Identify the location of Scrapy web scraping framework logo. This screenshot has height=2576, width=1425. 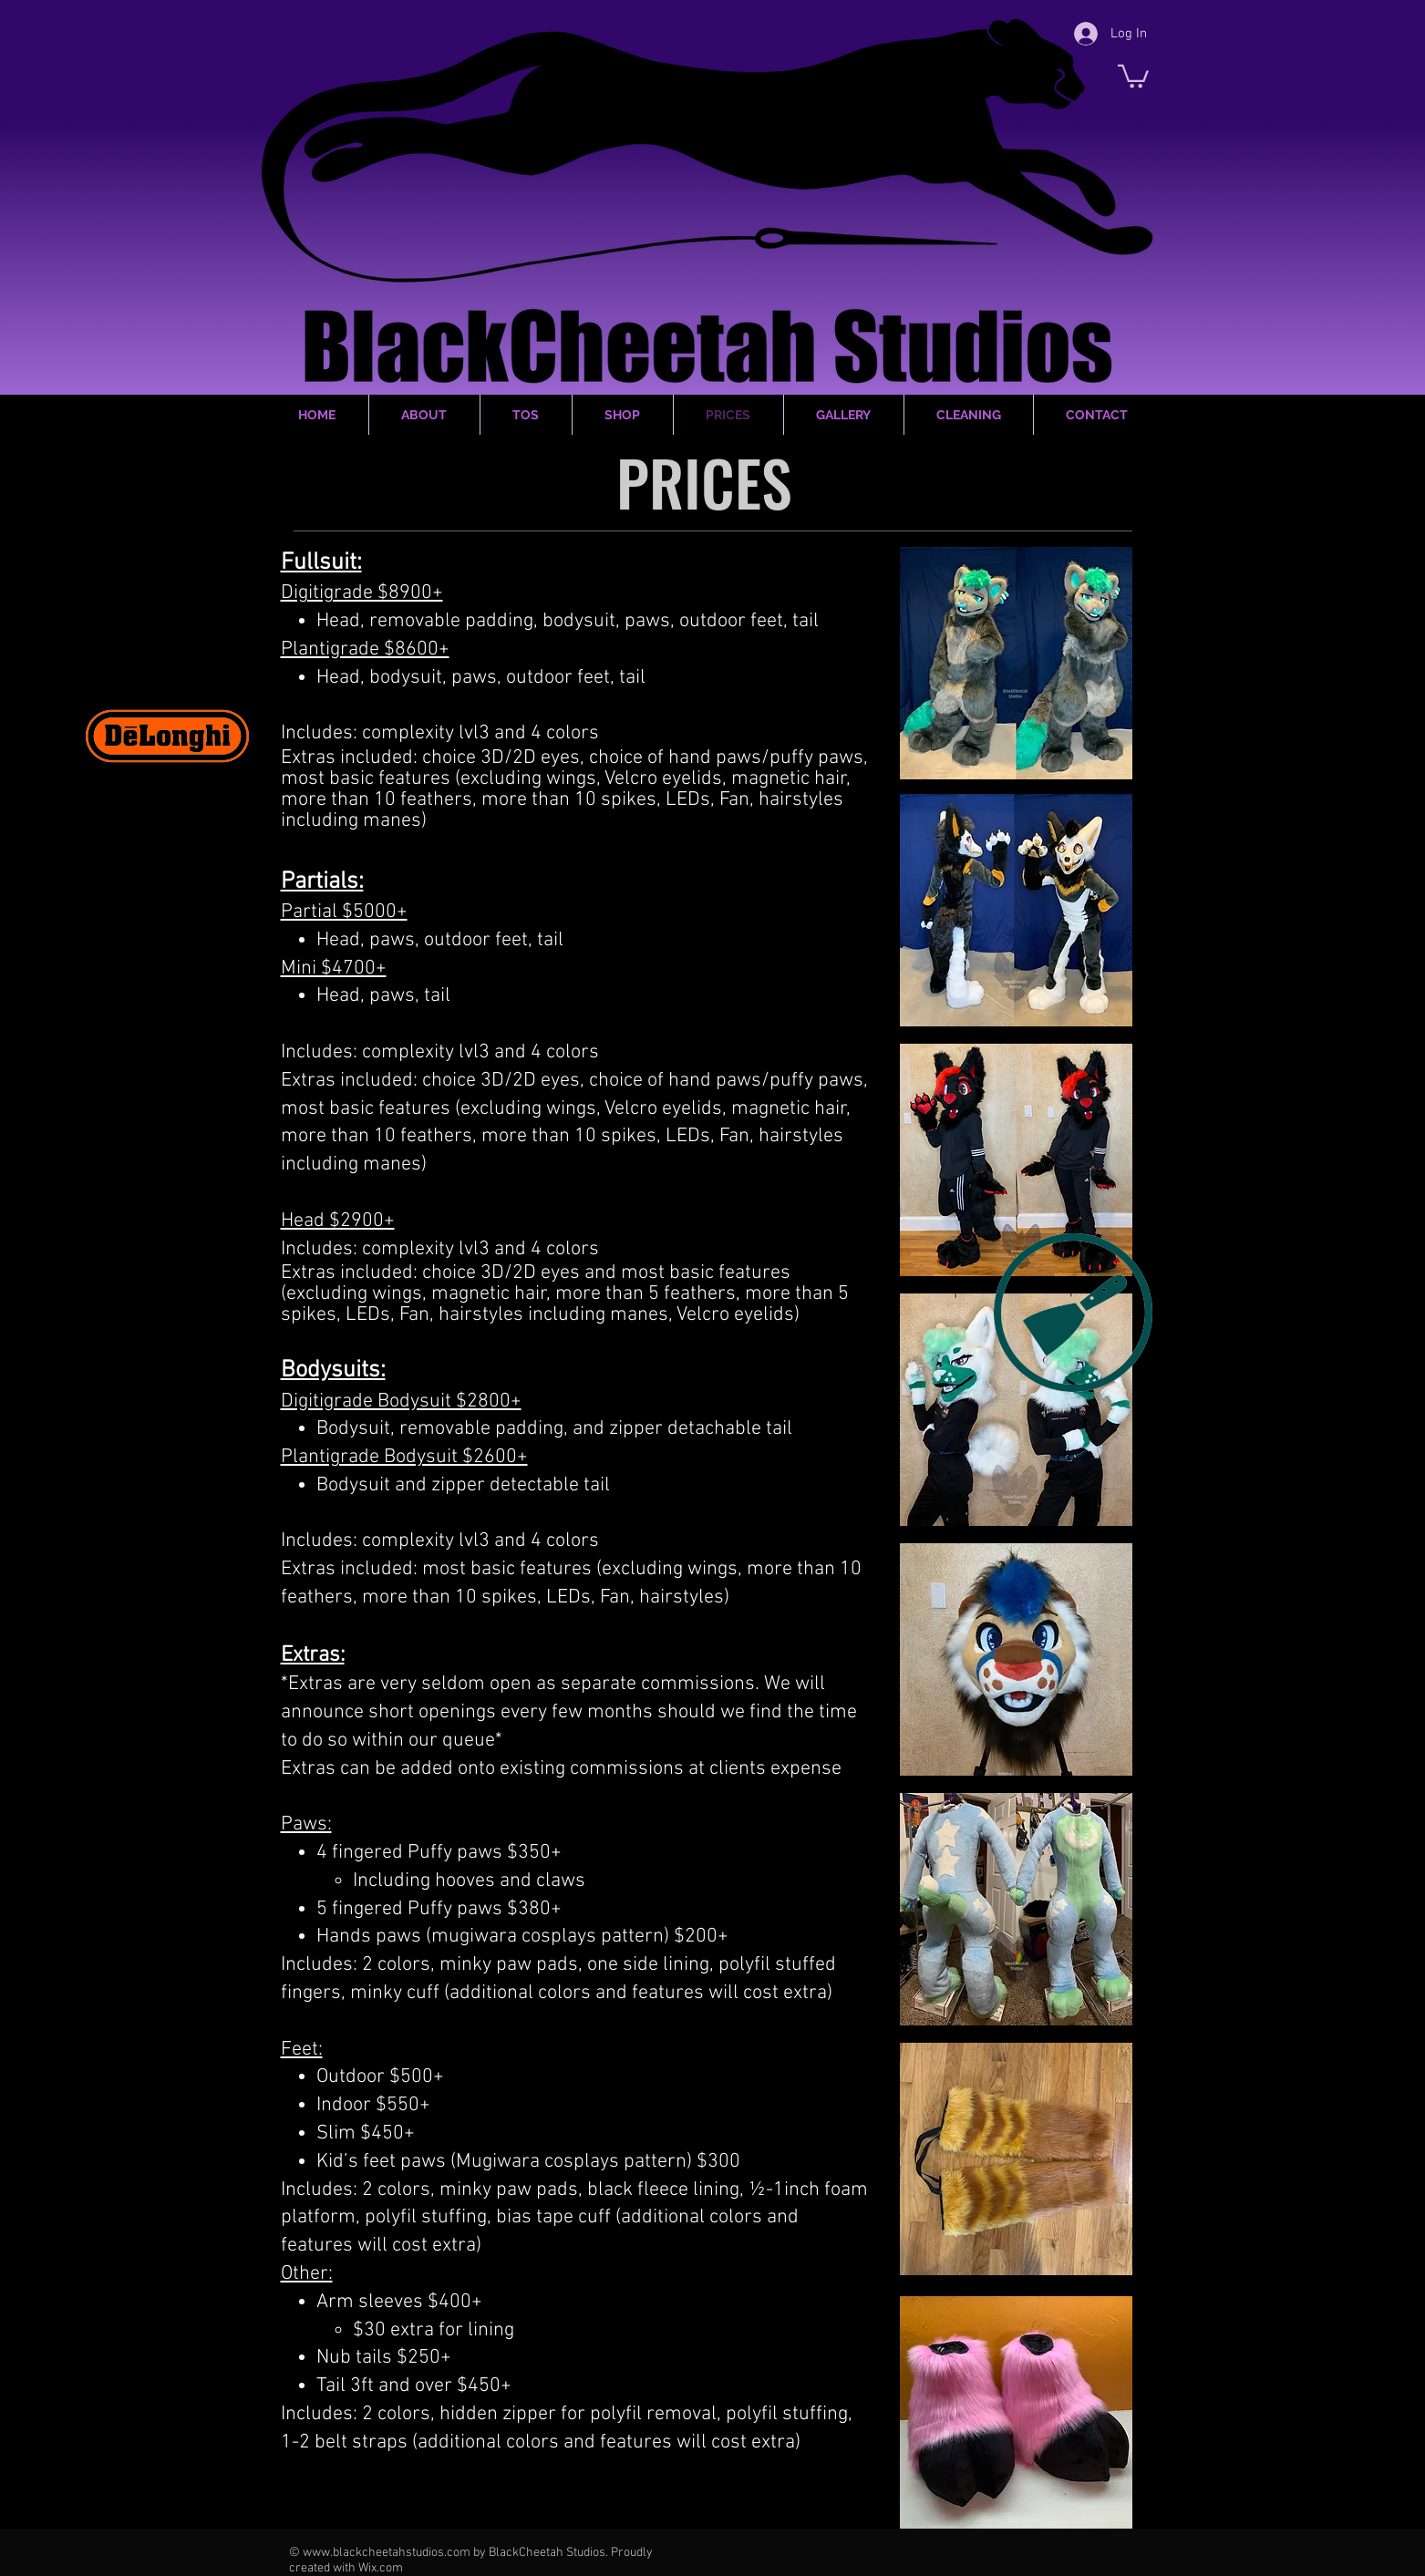
(1073, 1313).